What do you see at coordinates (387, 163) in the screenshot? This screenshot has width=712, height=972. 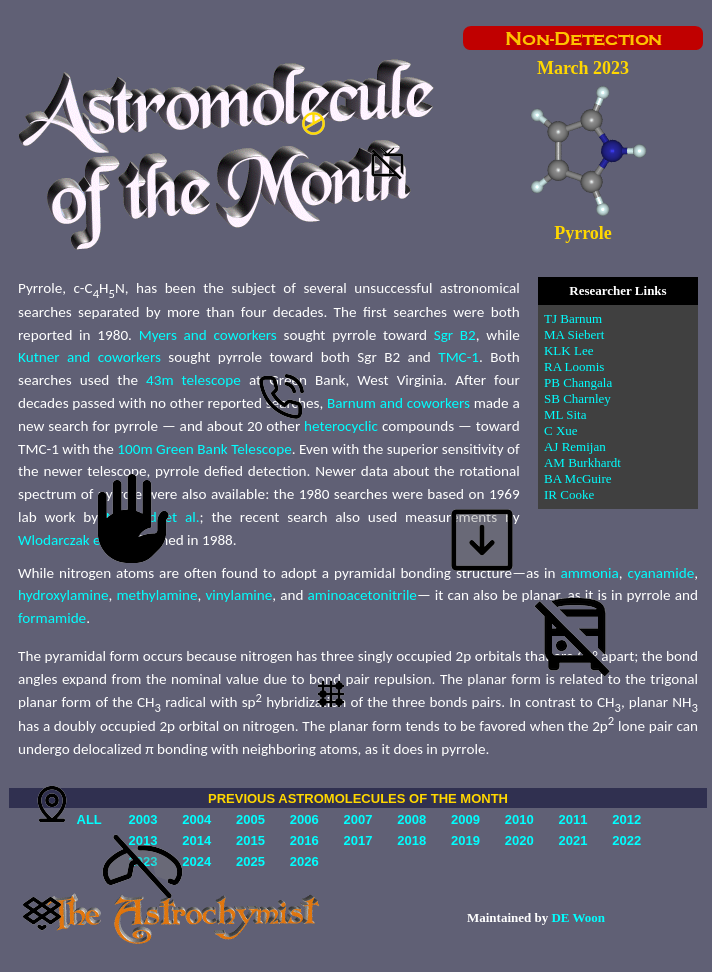 I see `tv or display is currently off or disabled` at bounding box center [387, 163].